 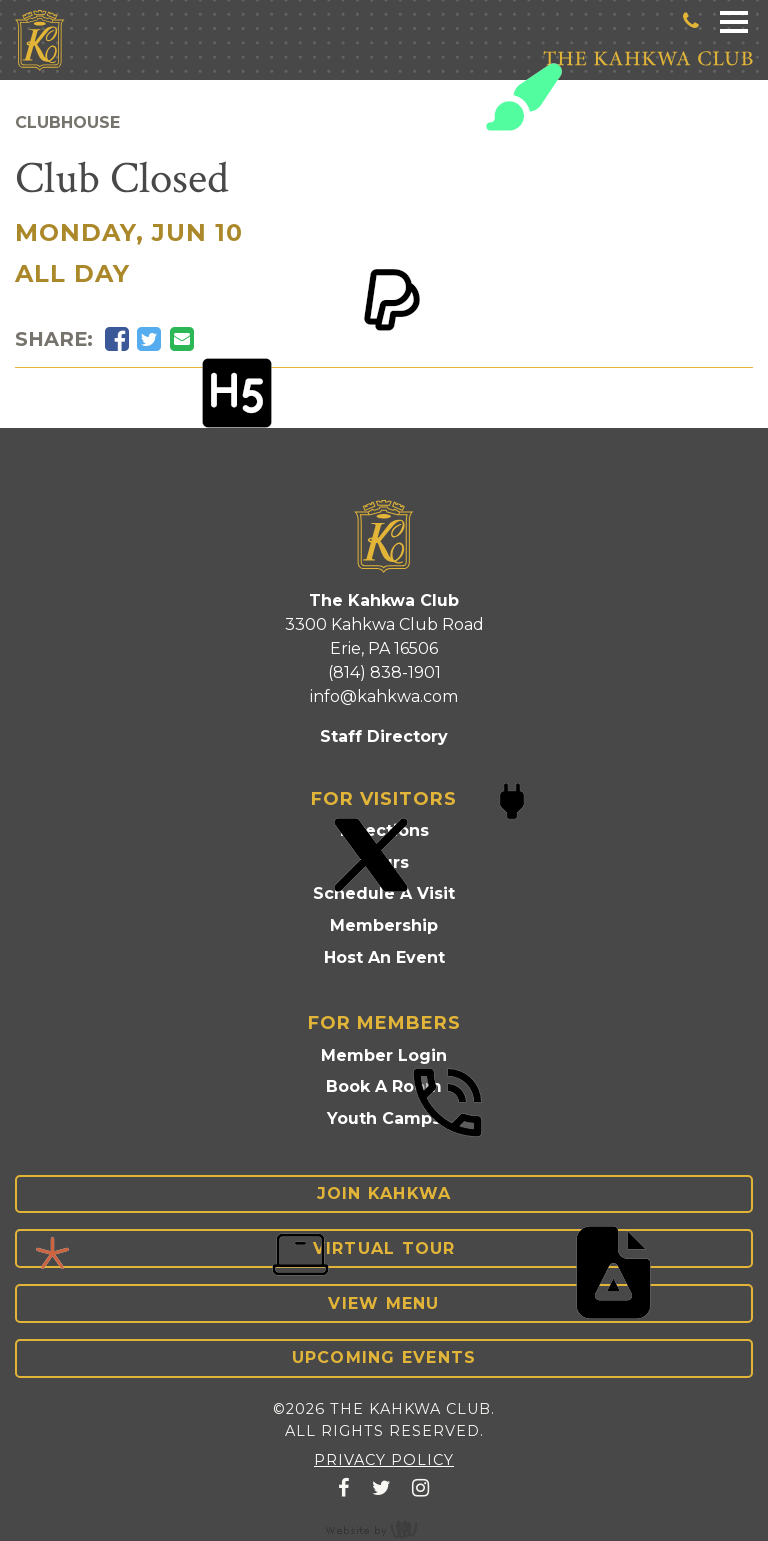 I want to click on pay with paypal, so click(x=392, y=300).